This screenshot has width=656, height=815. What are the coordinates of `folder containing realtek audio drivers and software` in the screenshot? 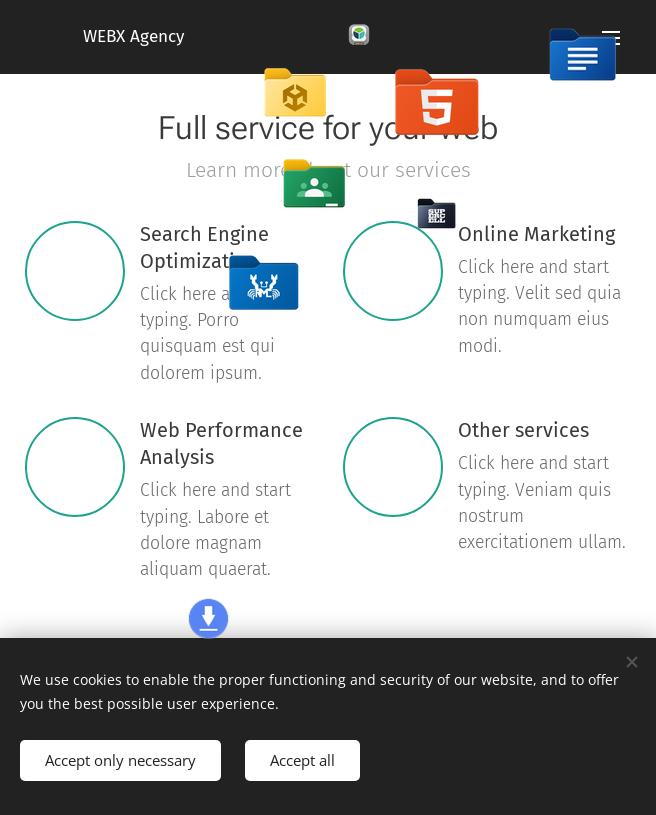 It's located at (263, 284).